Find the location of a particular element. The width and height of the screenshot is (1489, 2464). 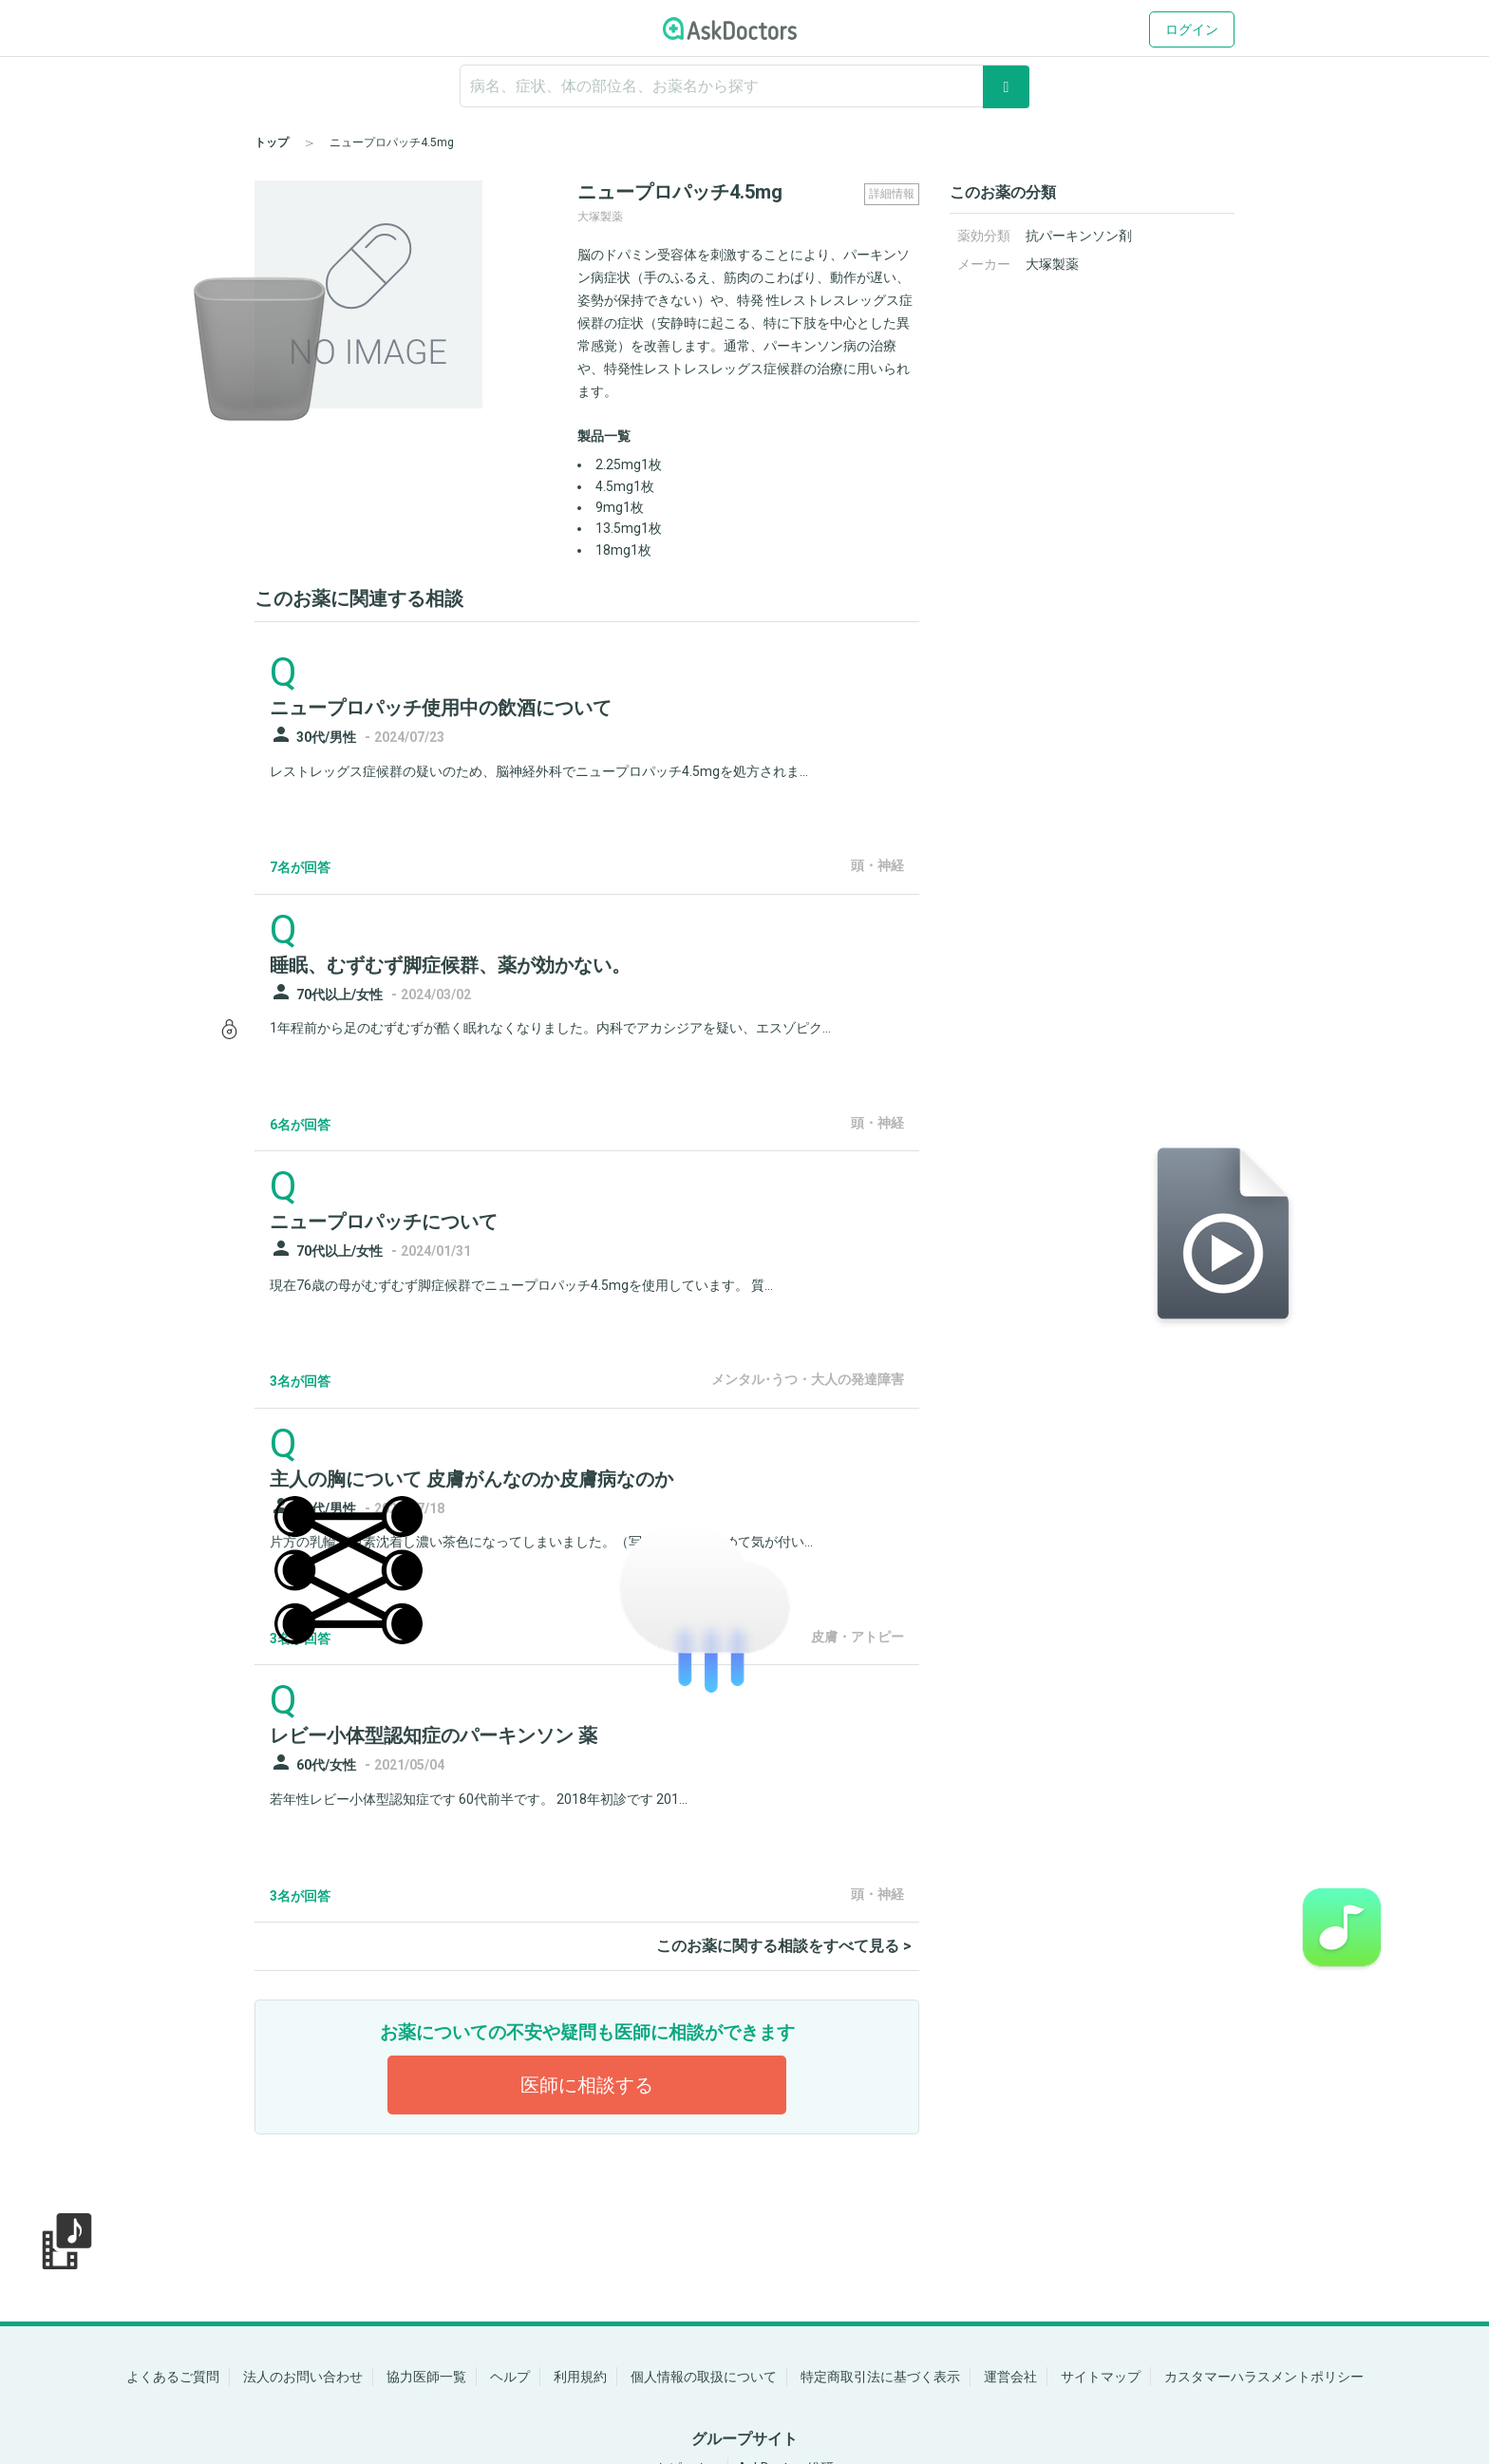

open the trash to view deleted items is located at coordinates (259, 347).